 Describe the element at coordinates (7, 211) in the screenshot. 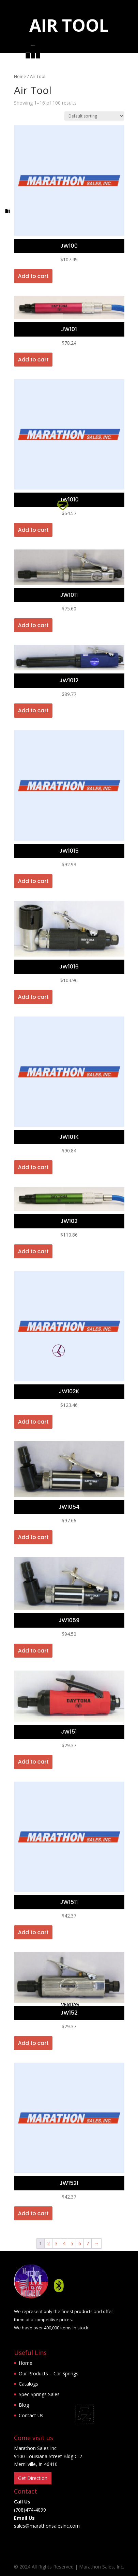

I see `open compressed folder` at that location.